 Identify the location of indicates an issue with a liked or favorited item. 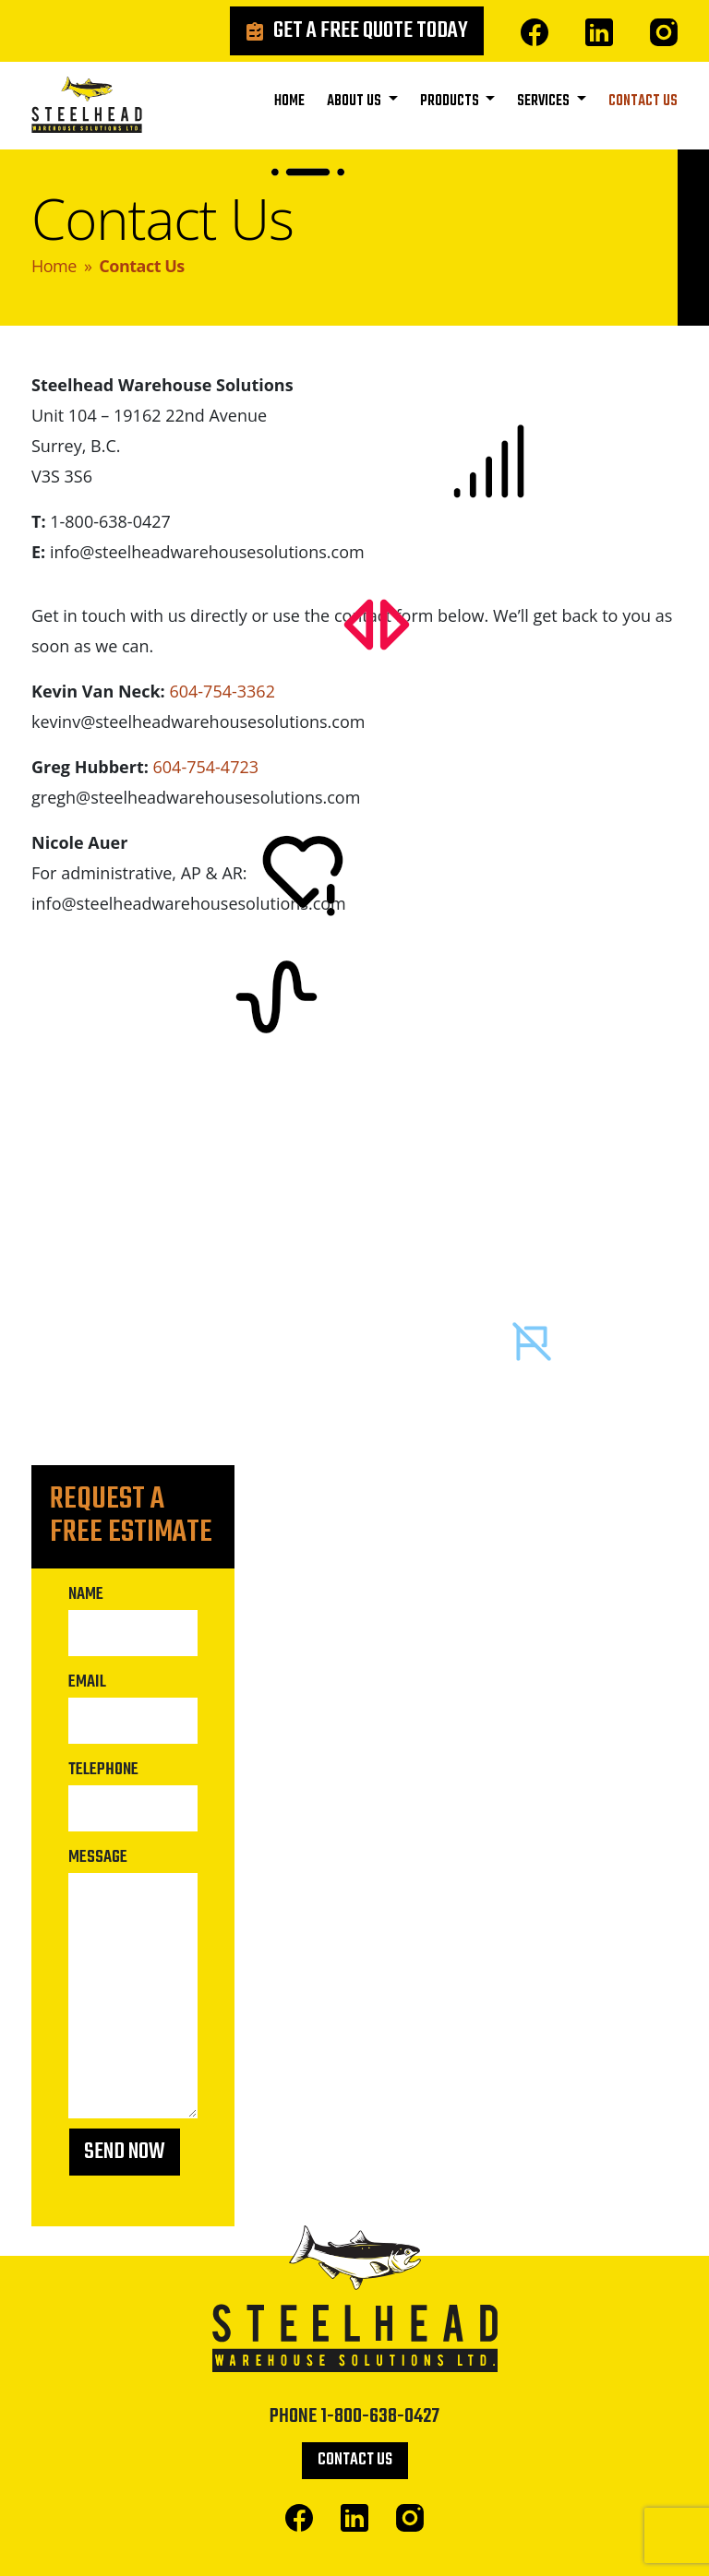
(303, 872).